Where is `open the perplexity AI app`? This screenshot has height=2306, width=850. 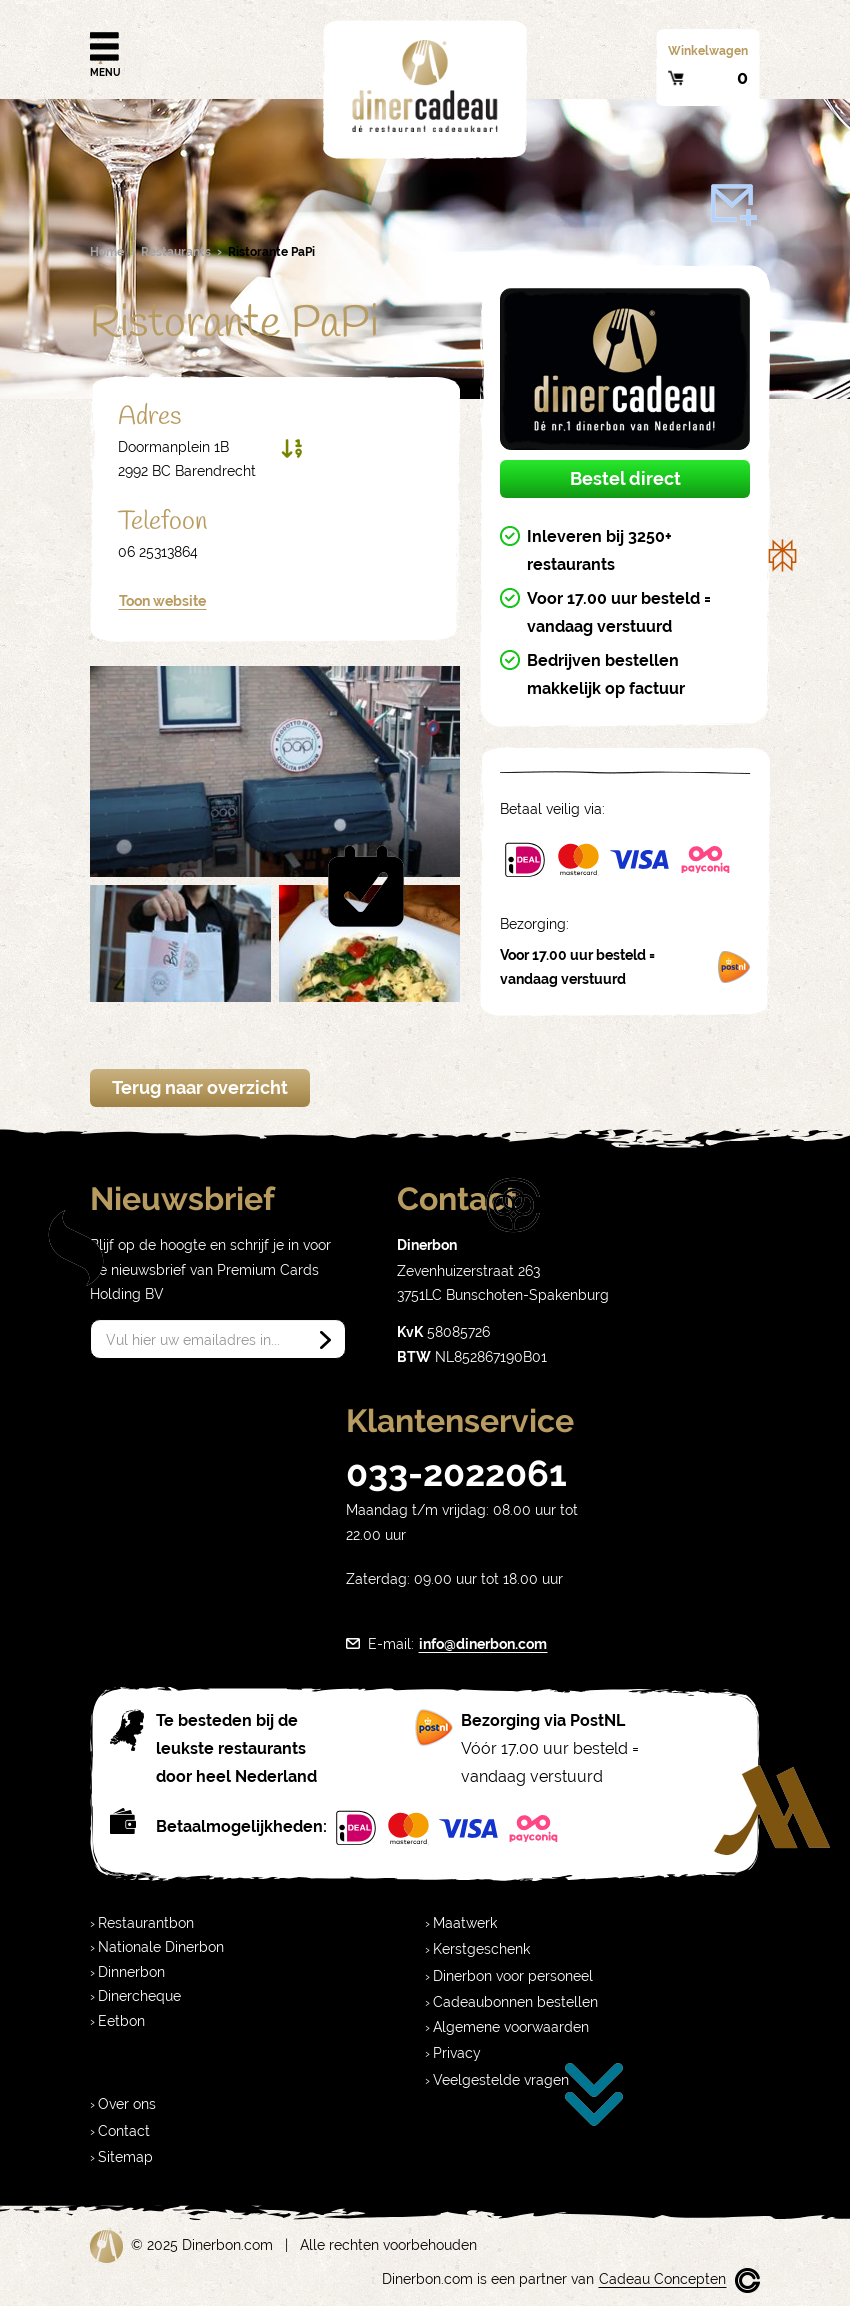
open the perplexity AI app is located at coordinates (782, 555).